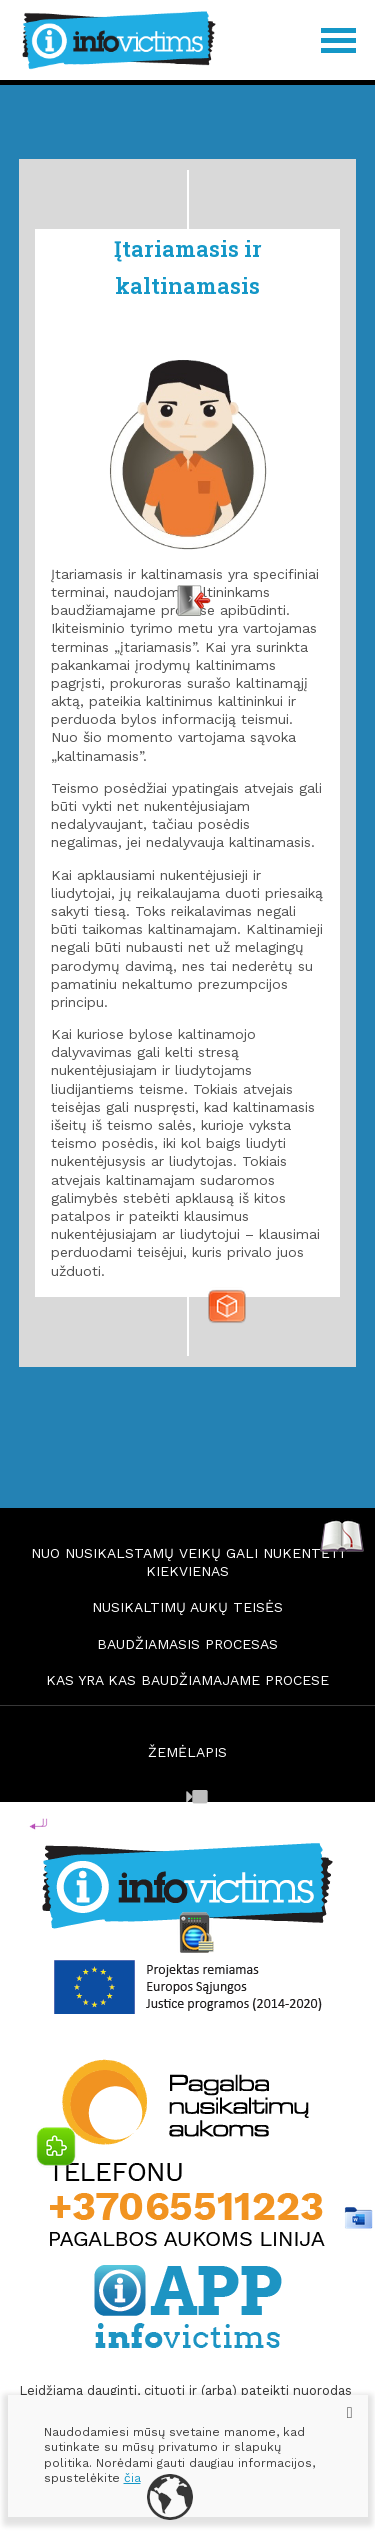 The height and width of the screenshot is (2547, 375). What do you see at coordinates (194, 601) in the screenshot?
I see `exit or close the application` at bounding box center [194, 601].